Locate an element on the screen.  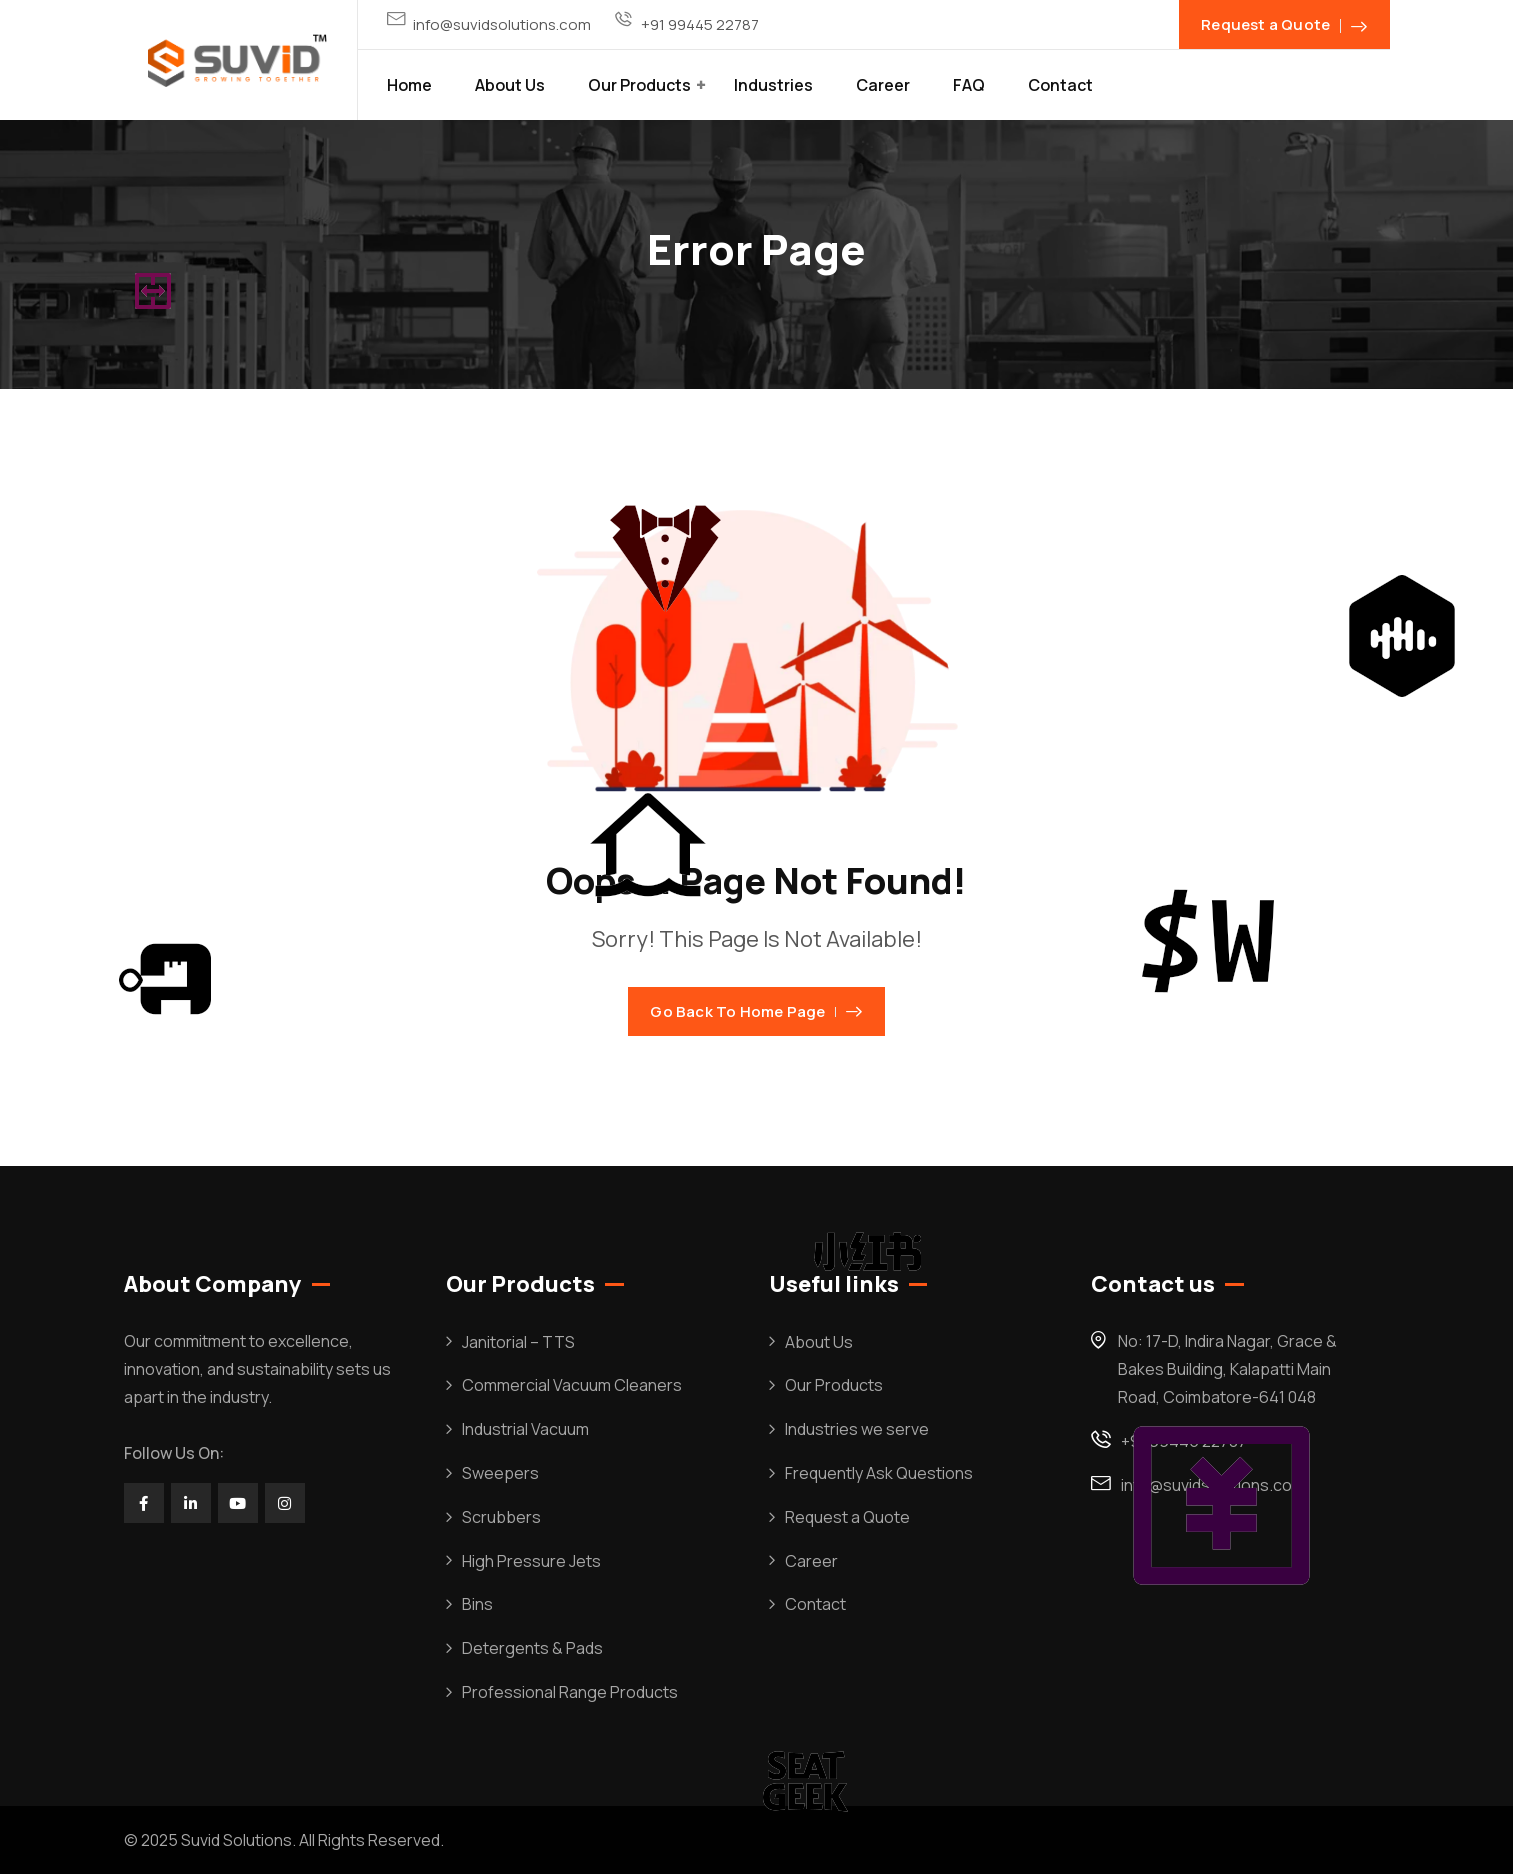
open xiaohongshu app is located at coordinates (867, 1251).